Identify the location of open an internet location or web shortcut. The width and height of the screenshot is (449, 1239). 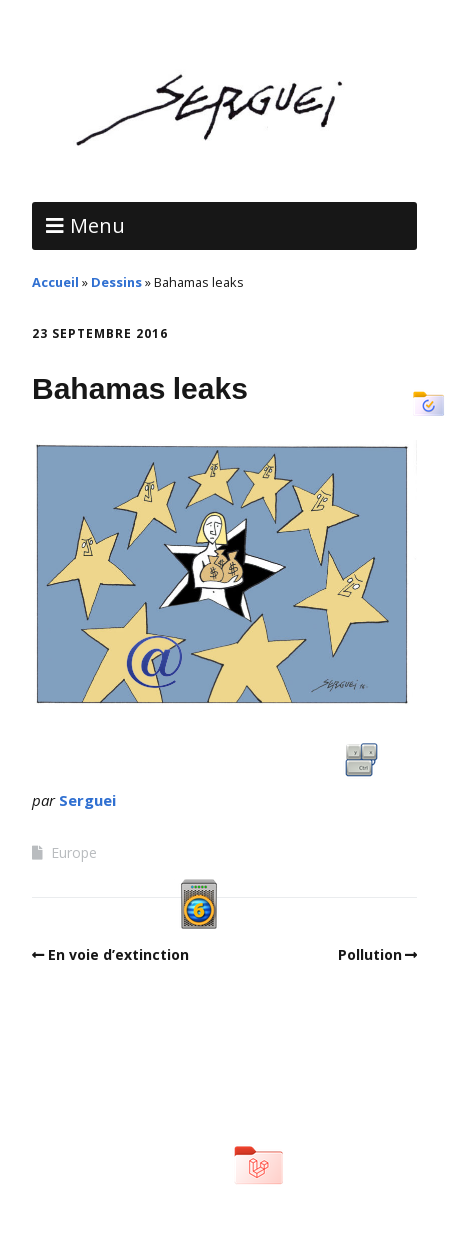
(154, 661).